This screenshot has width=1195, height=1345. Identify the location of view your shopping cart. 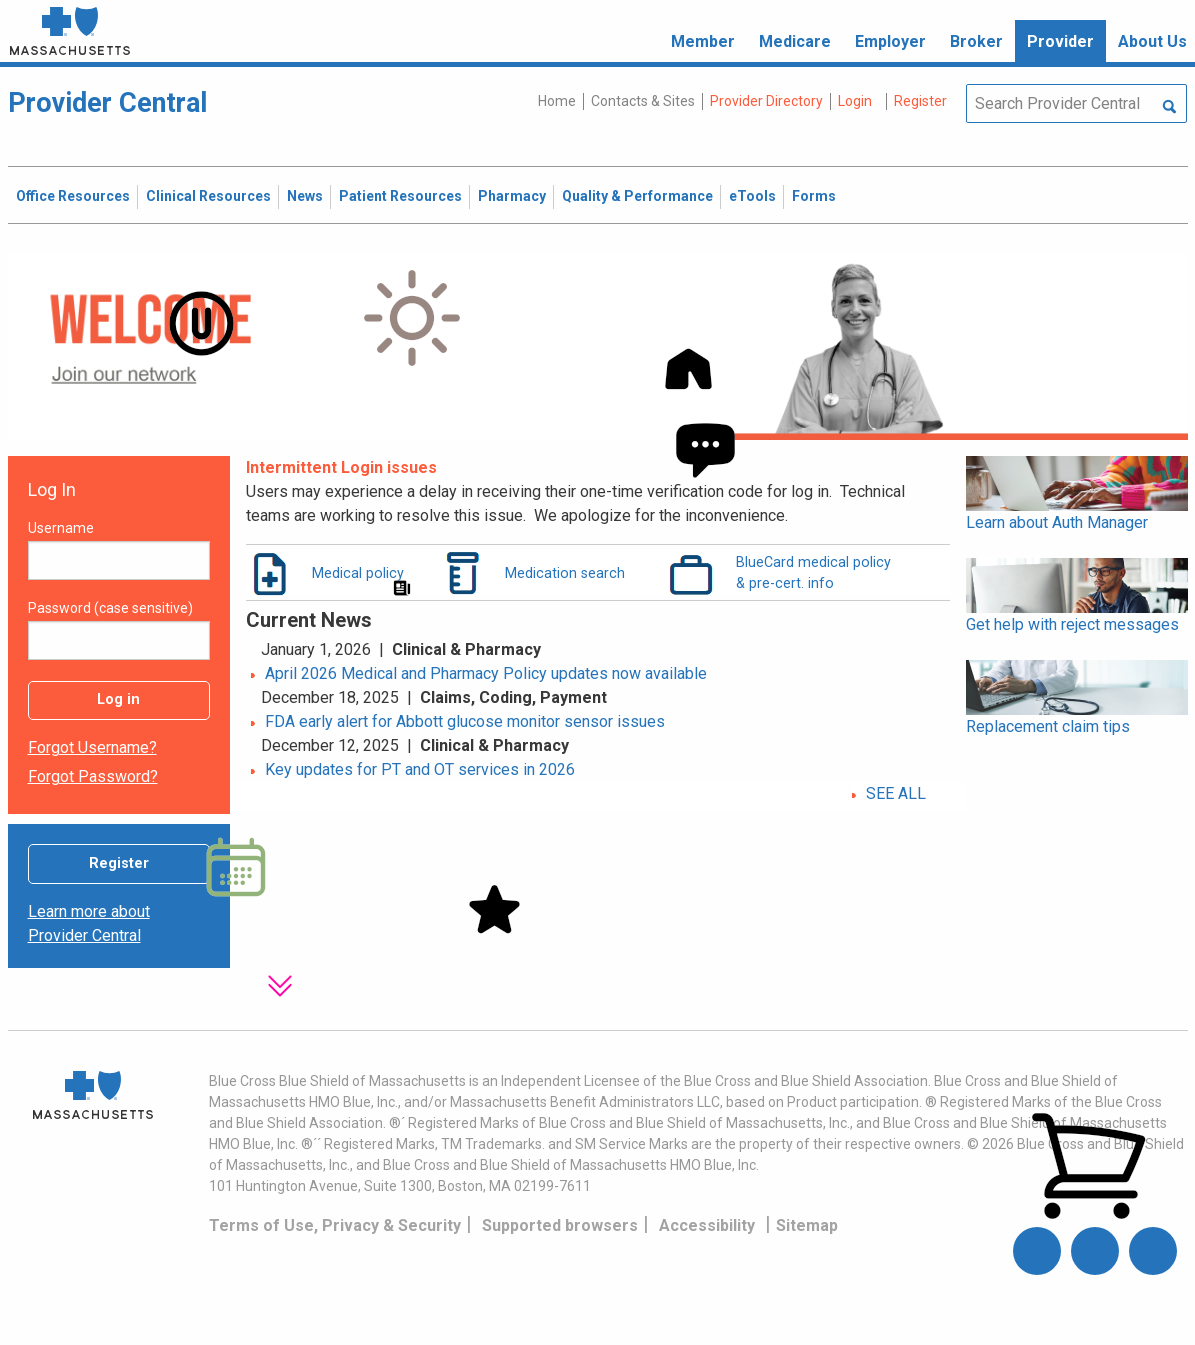
(1089, 1166).